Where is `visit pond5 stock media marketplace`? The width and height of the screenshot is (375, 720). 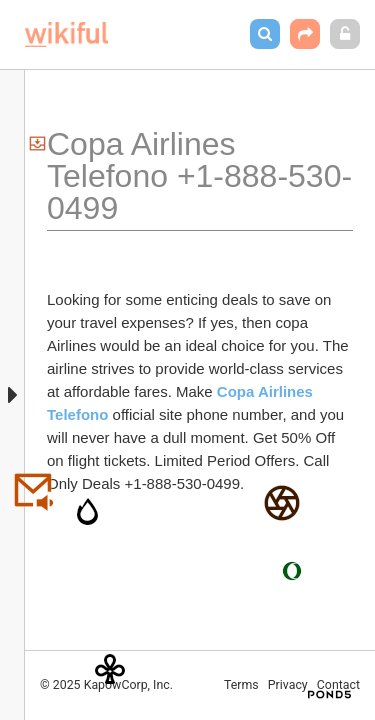
visit pond5 stock media marketplace is located at coordinates (329, 694).